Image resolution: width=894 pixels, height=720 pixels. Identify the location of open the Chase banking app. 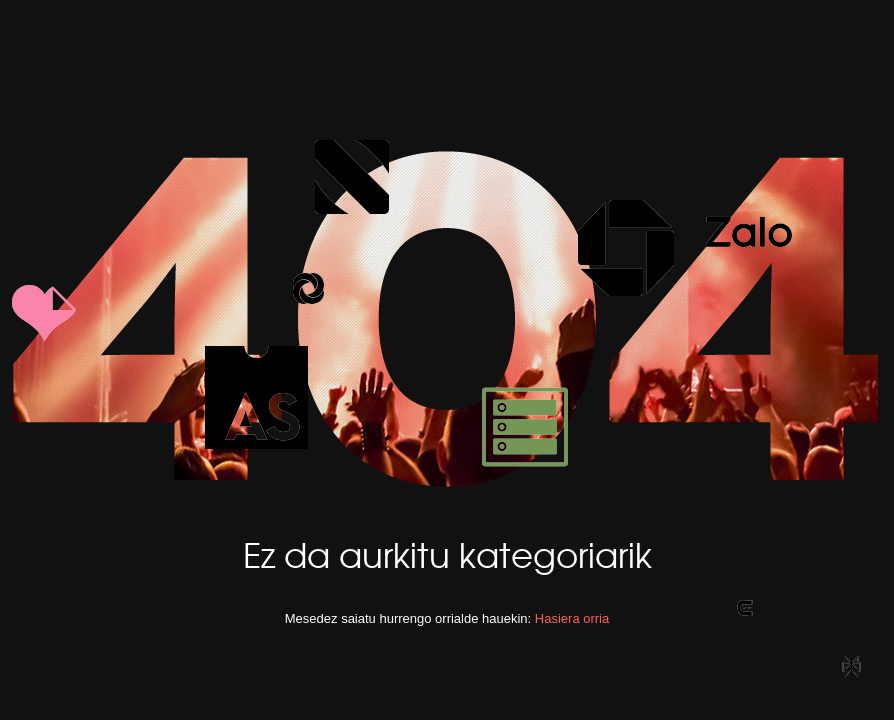
(626, 248).